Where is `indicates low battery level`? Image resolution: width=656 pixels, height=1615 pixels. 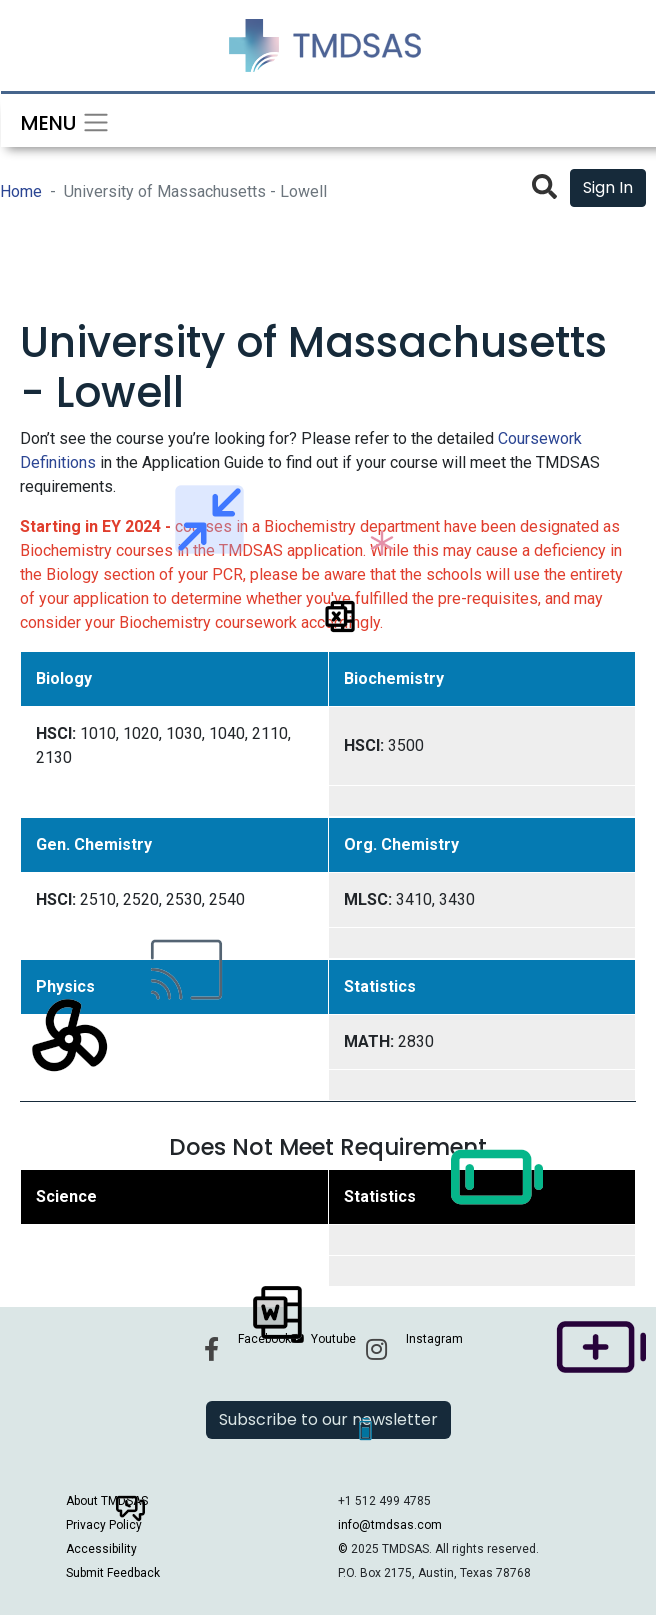 indicates low battery level is located at coordinates (497, 1177).